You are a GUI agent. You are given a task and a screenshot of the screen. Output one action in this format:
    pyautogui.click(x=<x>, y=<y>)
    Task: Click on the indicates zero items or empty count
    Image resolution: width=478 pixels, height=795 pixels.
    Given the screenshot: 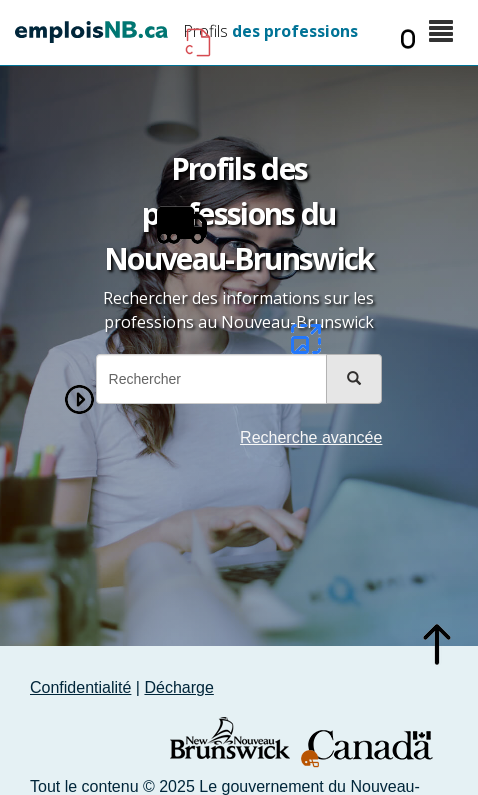 What is the action you would take?
    pyautogui.click(x=408, y=39)
    